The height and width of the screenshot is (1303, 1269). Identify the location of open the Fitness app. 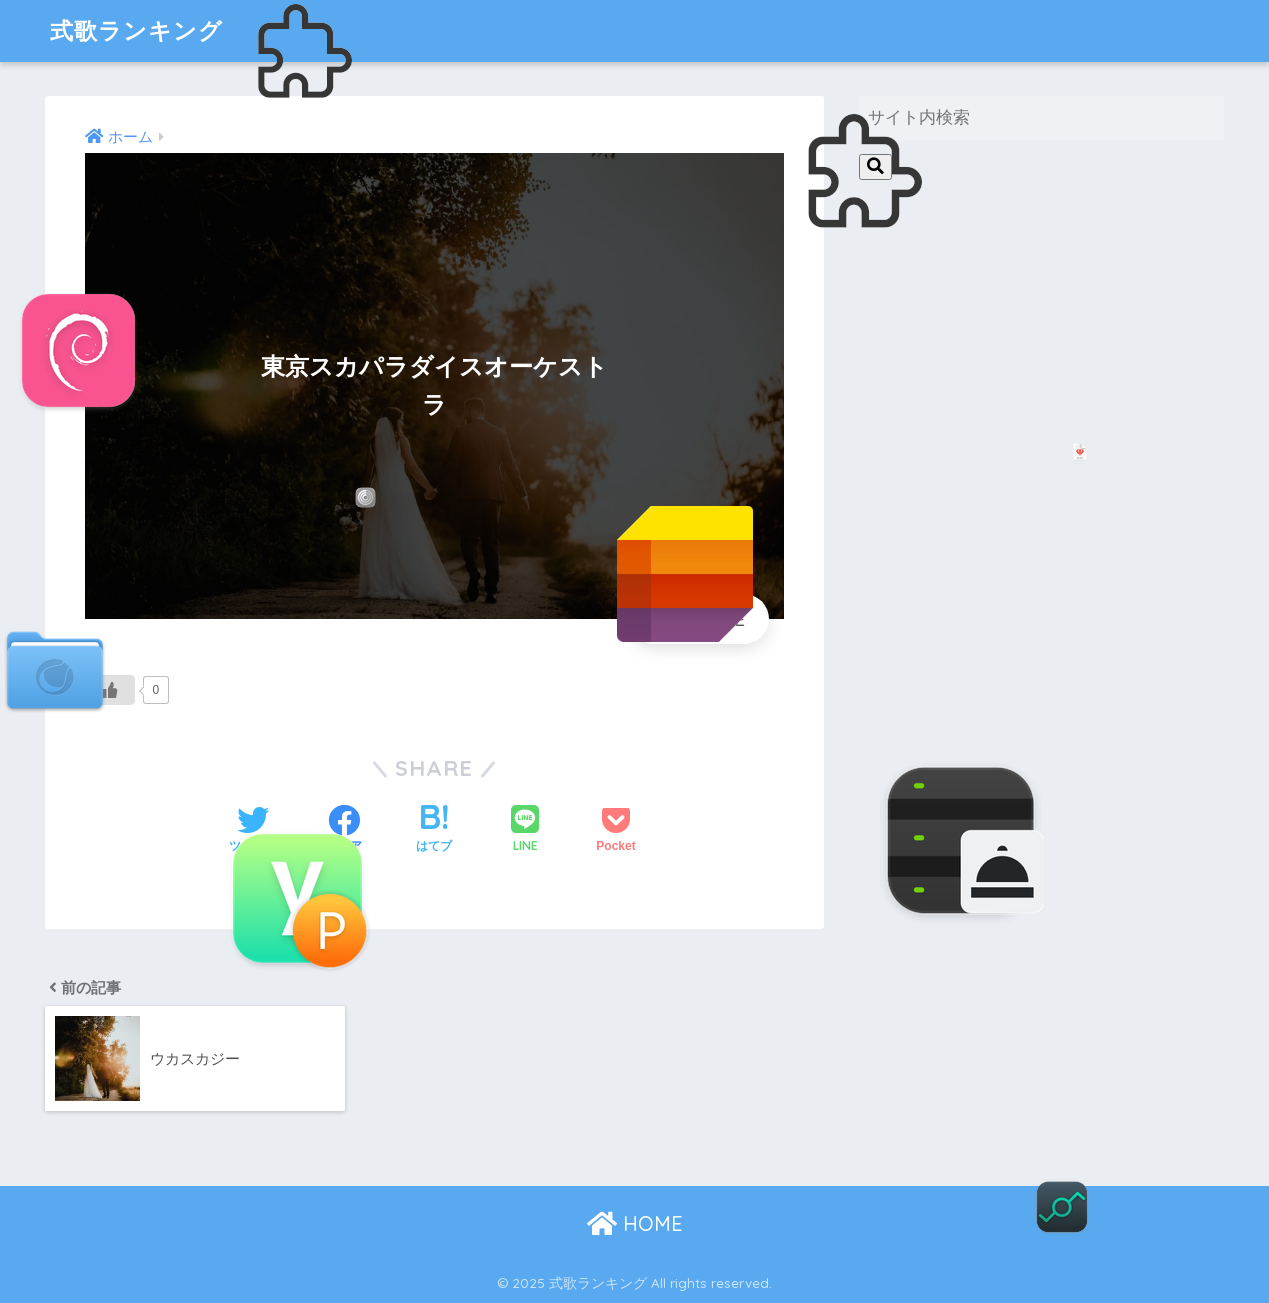
(365, 497).